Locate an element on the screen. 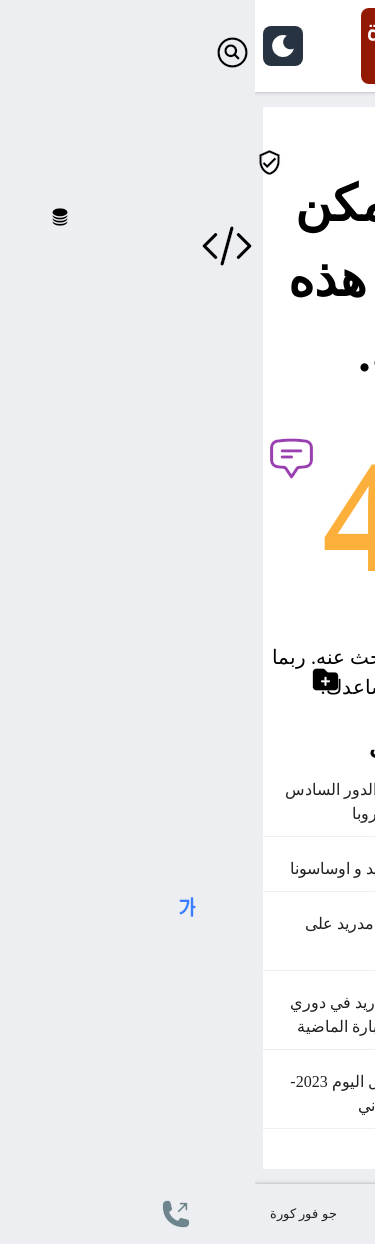  switch to korean keyboard input is located at coordinates (187, 907).